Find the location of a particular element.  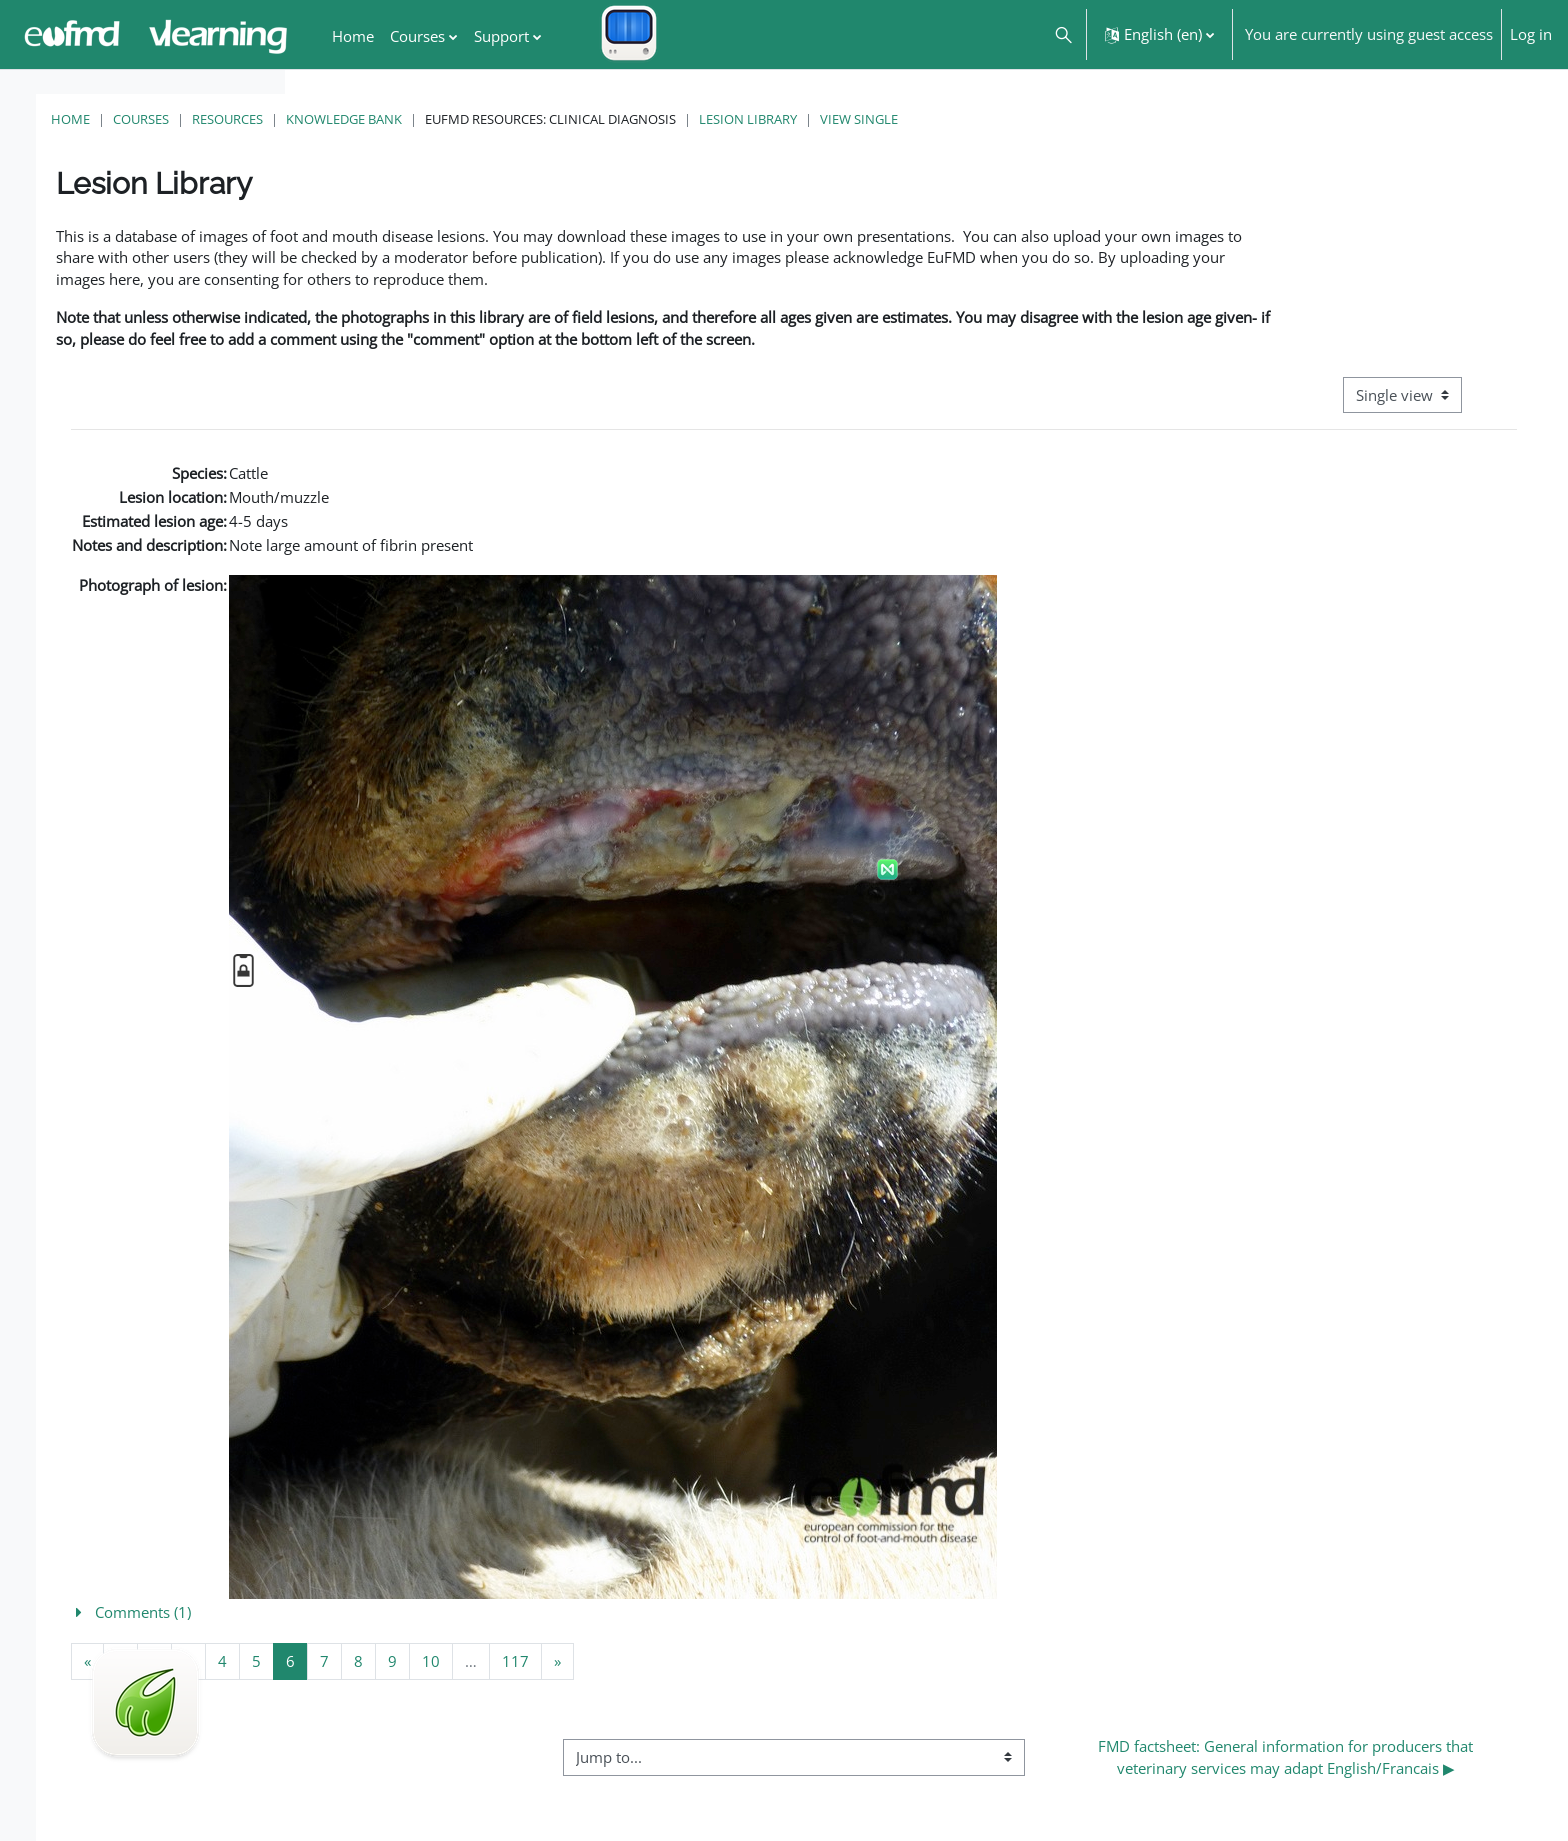

launch midori web browser is located at coordinates (145, 1702).